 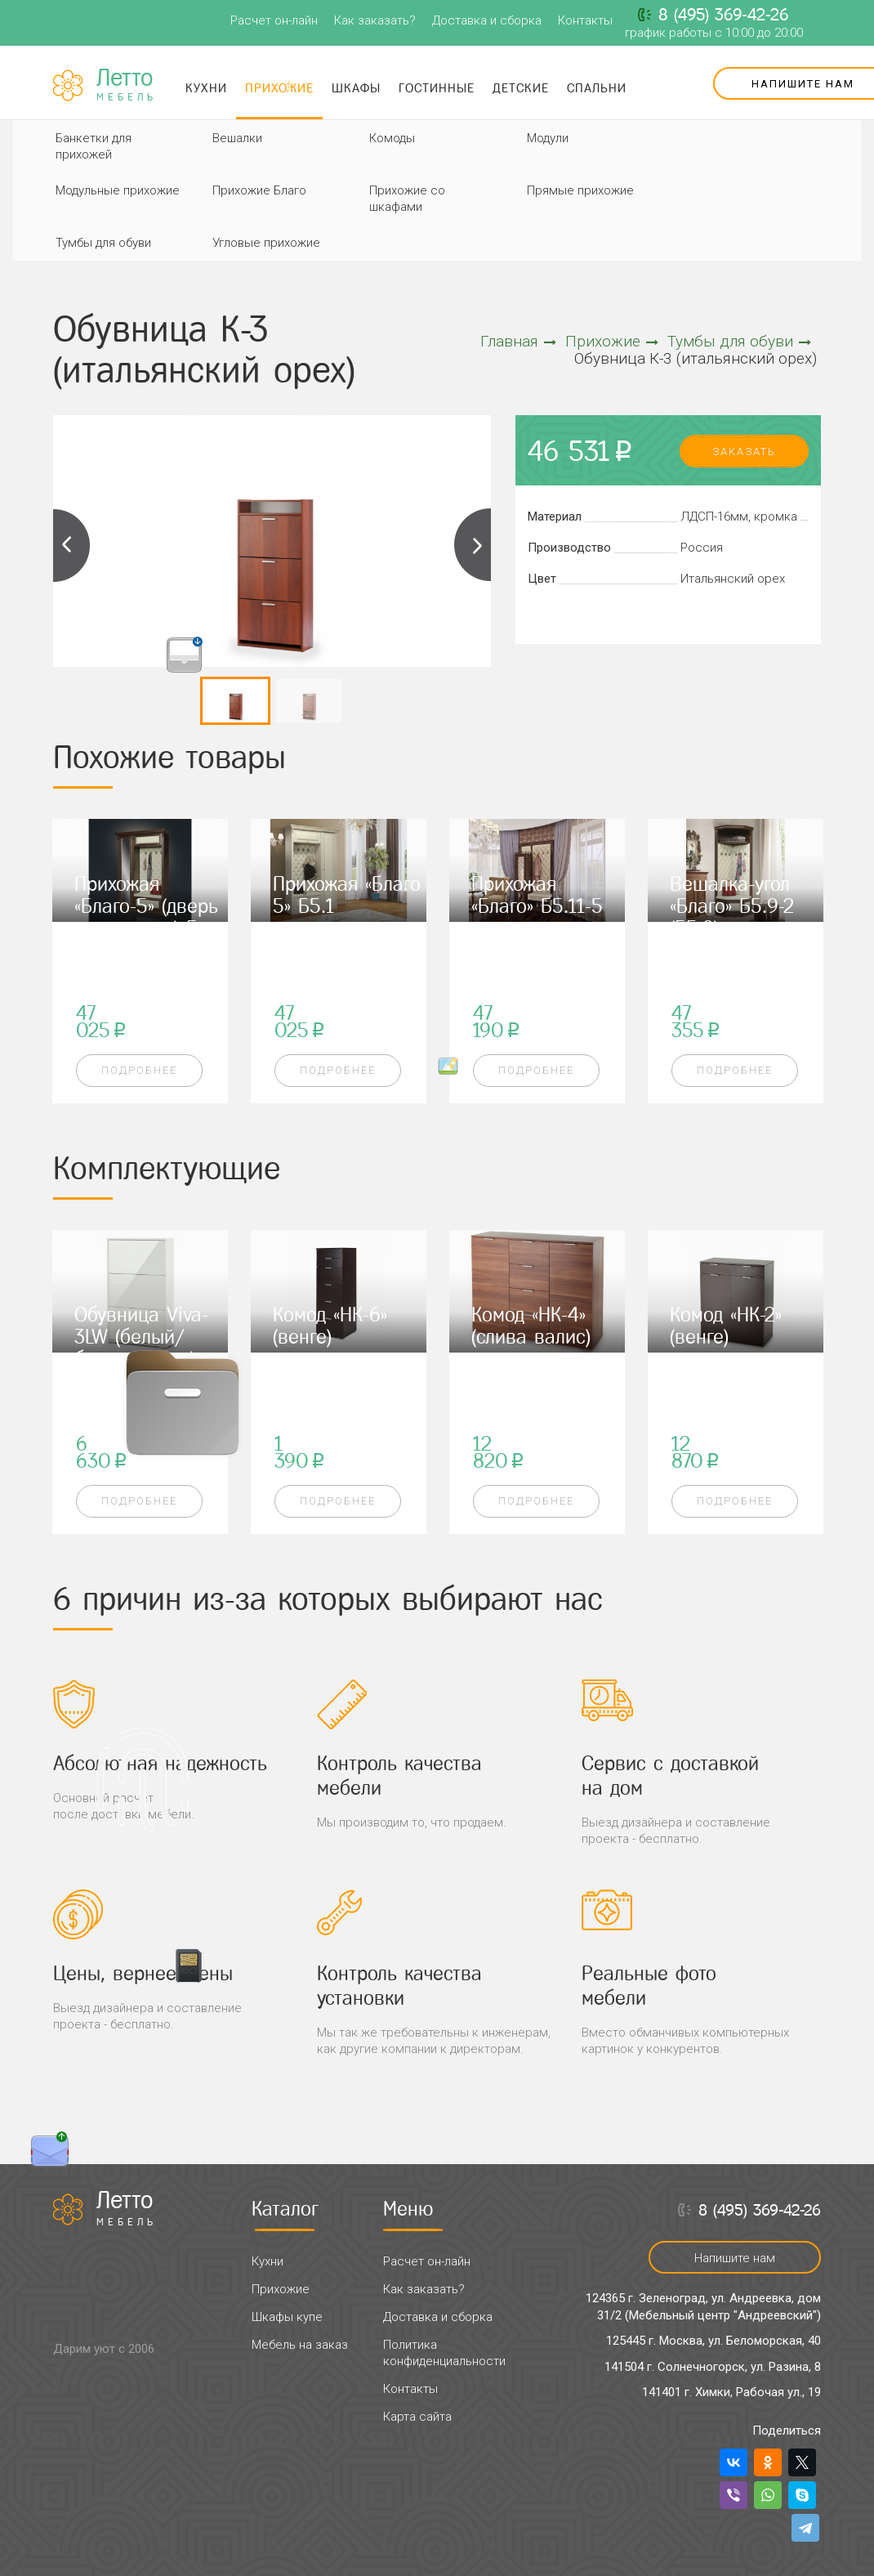 What do you see at coordinates (448, 1066) in the screenshot?
I see `open graphics or image editing applications` at bounding box center [448, 1066].